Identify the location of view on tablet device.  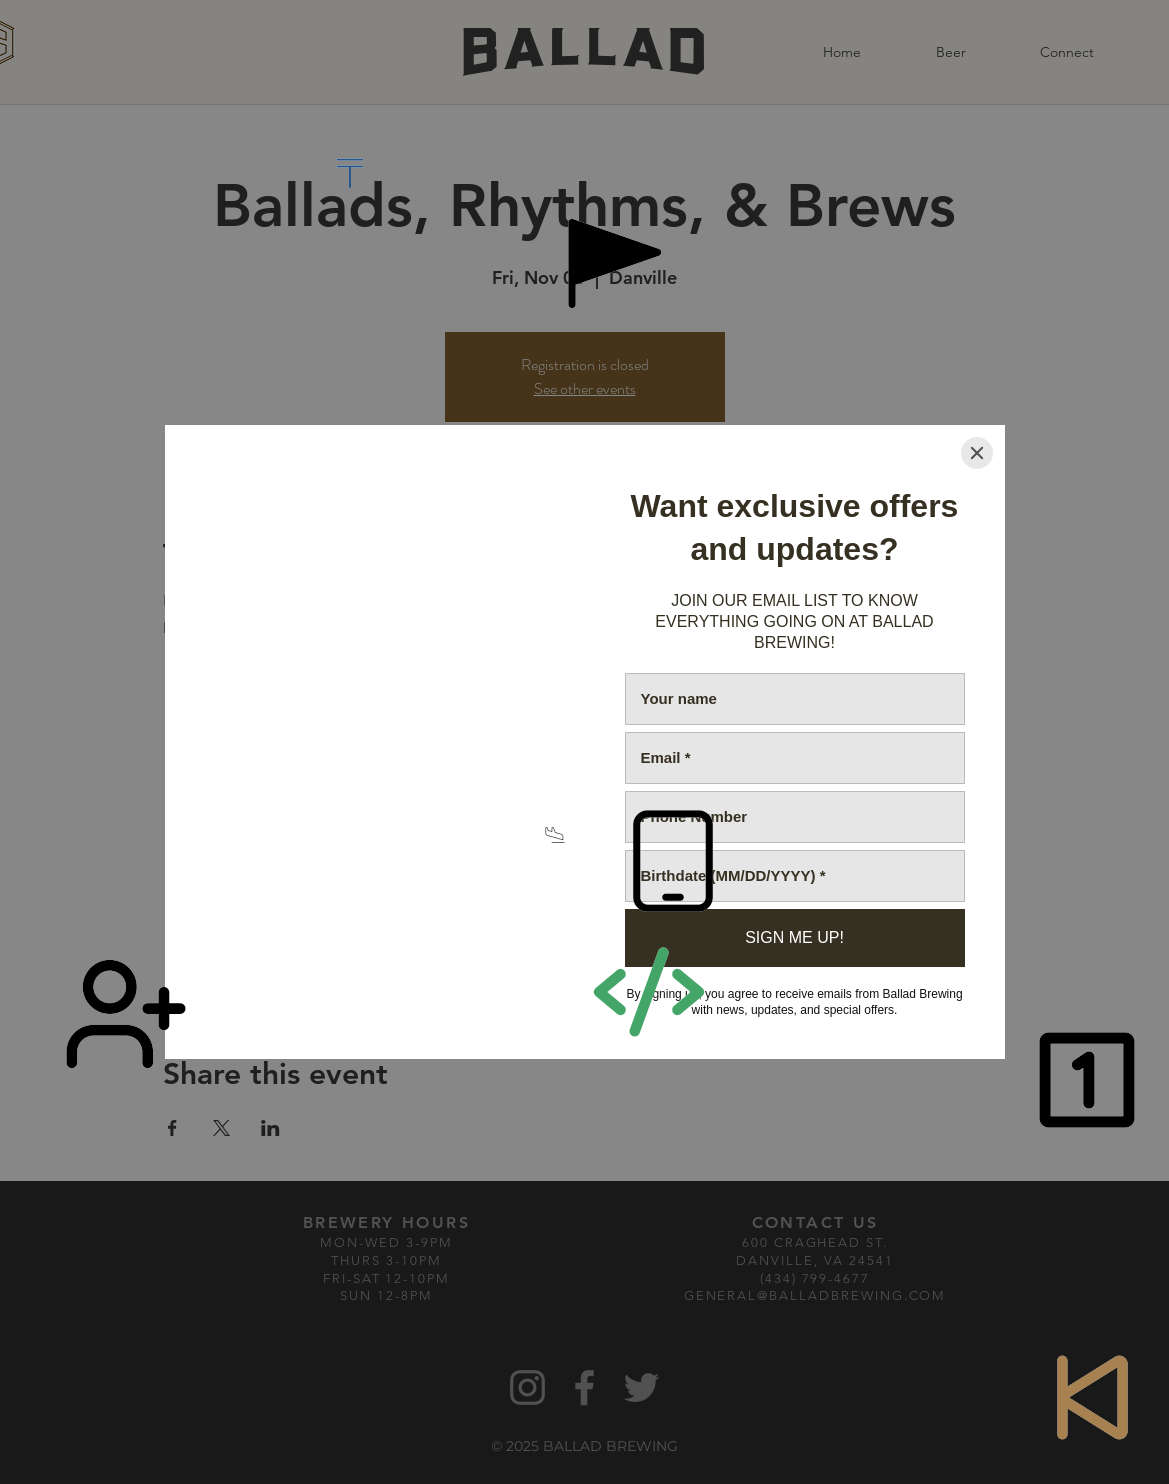
(673, 861).